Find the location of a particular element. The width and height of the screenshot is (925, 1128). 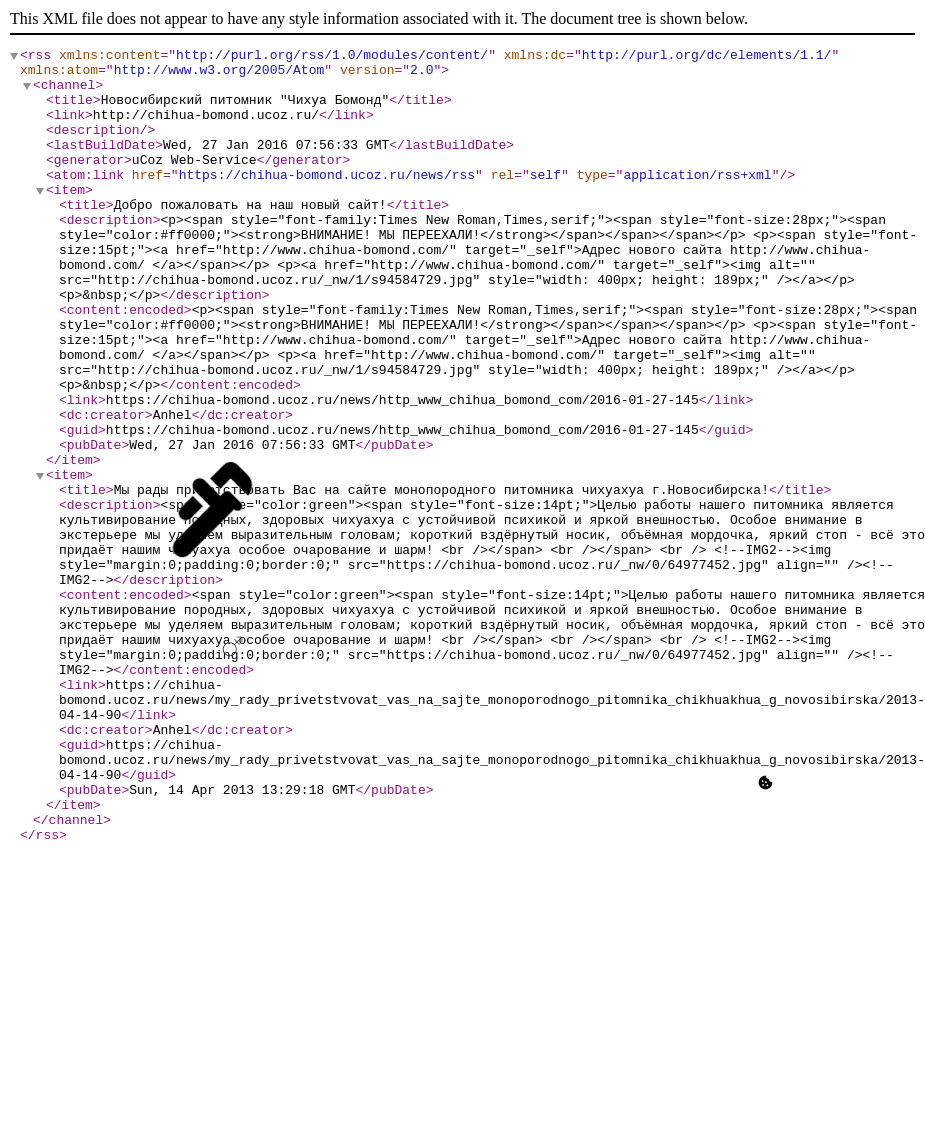

manage cookie preferences is located at coordinates (765, 782).